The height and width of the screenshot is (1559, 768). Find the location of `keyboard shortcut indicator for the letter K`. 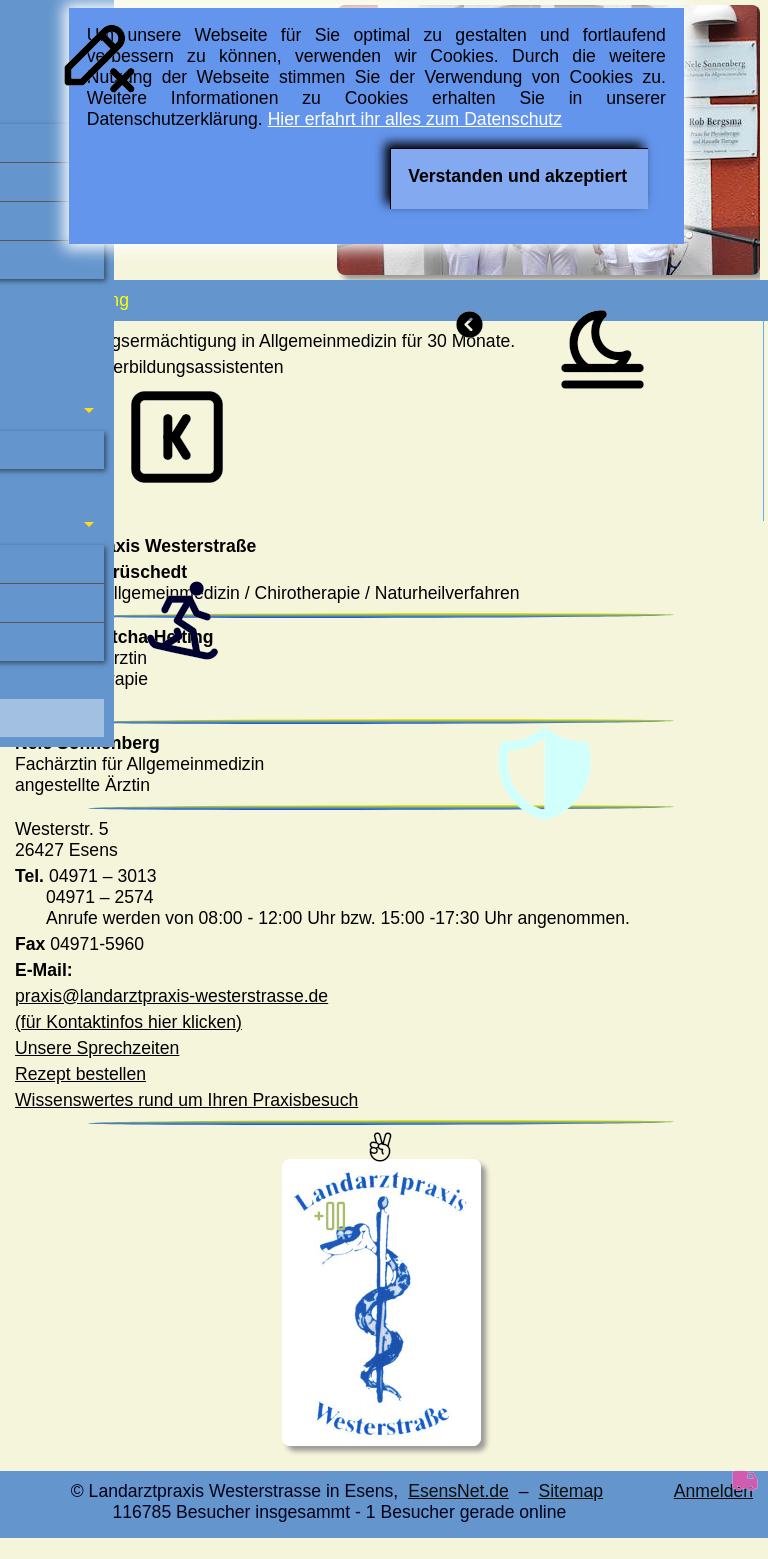

keyboard shortcut indicator for the letter K is located at coordinates (177, 437).